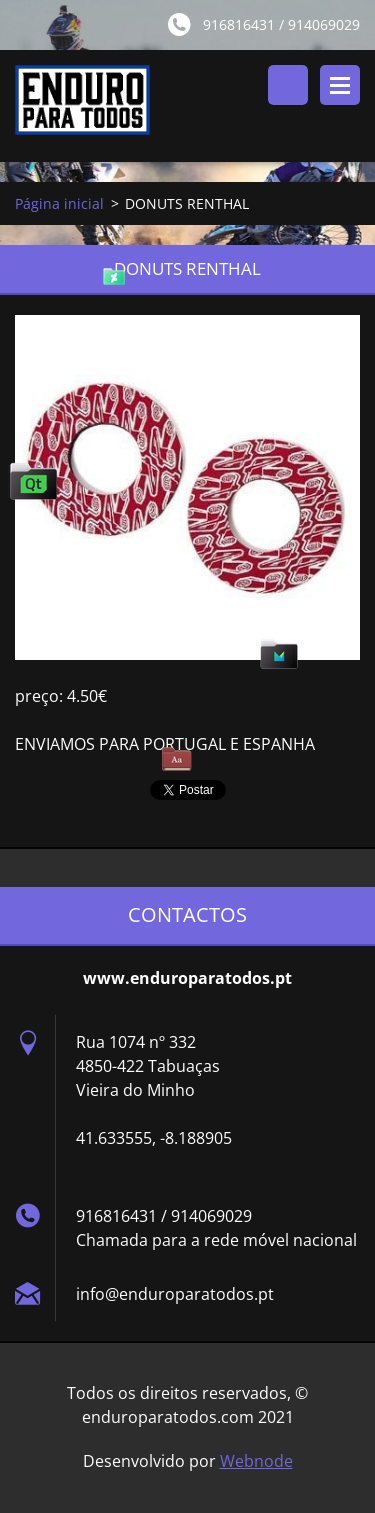 This screenshot has width=375, height=1513. I want to click on open your DeviantArt downloads folder, so click(114, 277).